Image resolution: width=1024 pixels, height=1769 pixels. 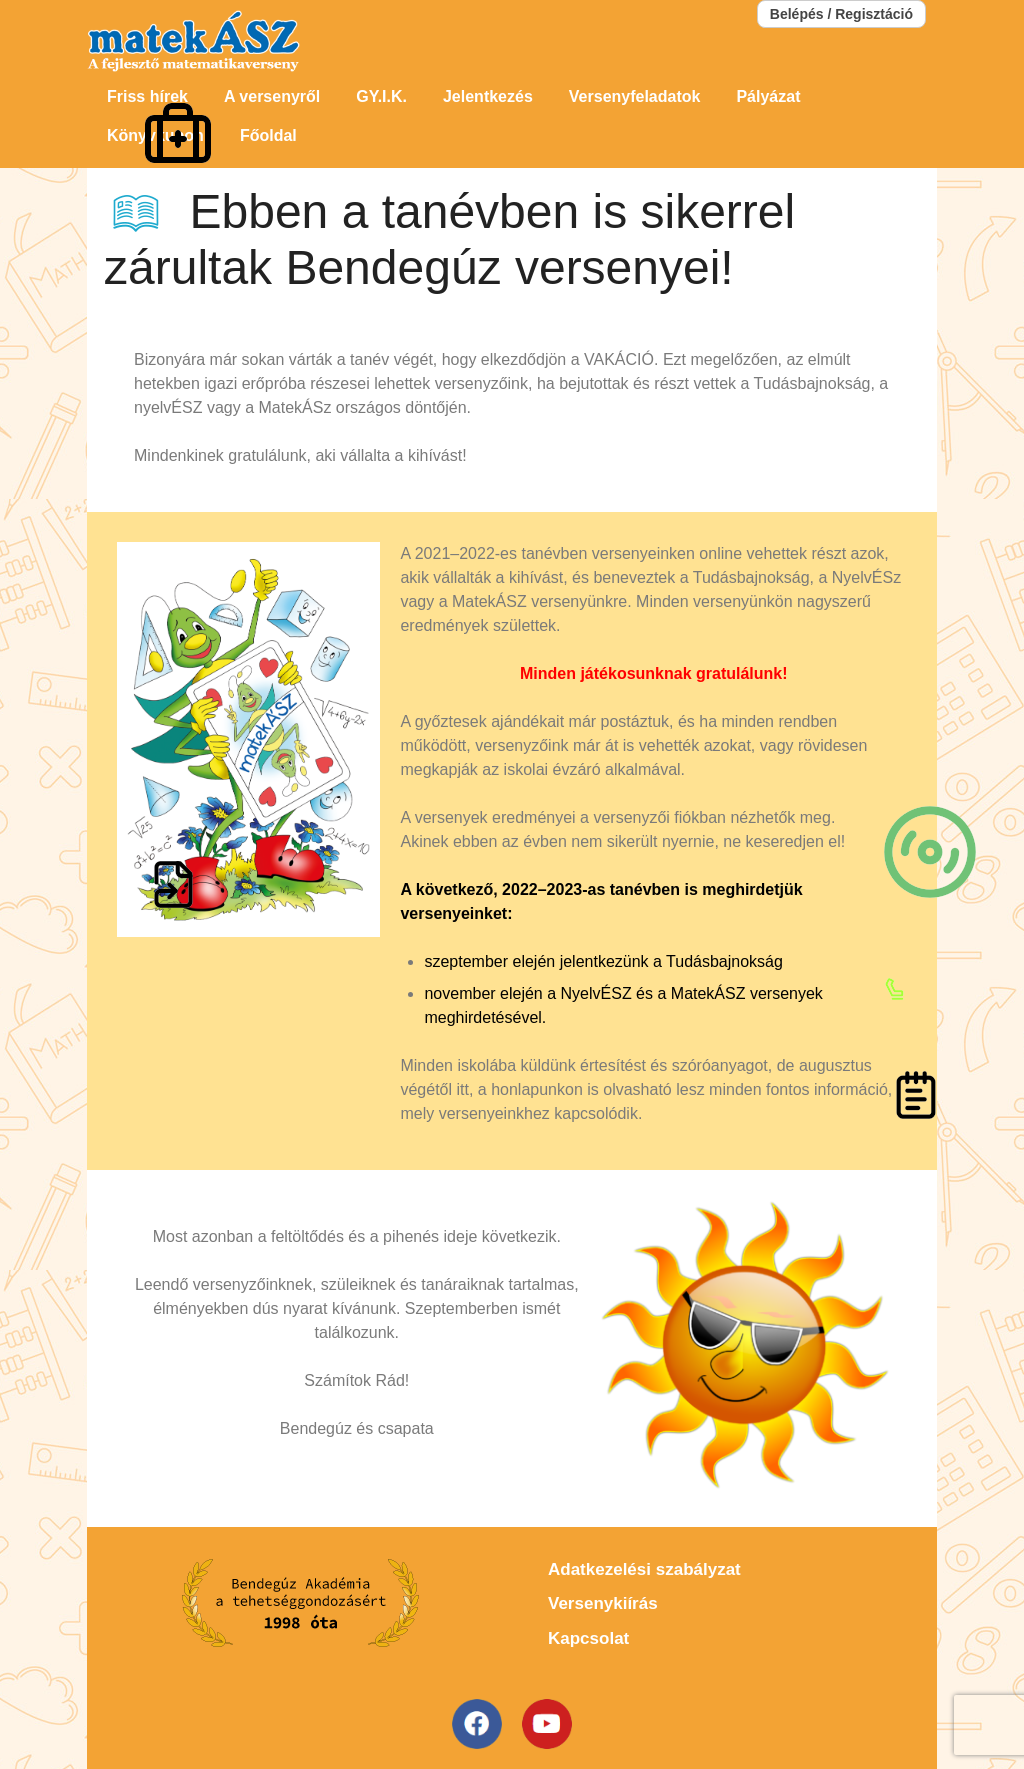 I want to click on create a symbolic link to this file, so click(x=173, y=884).